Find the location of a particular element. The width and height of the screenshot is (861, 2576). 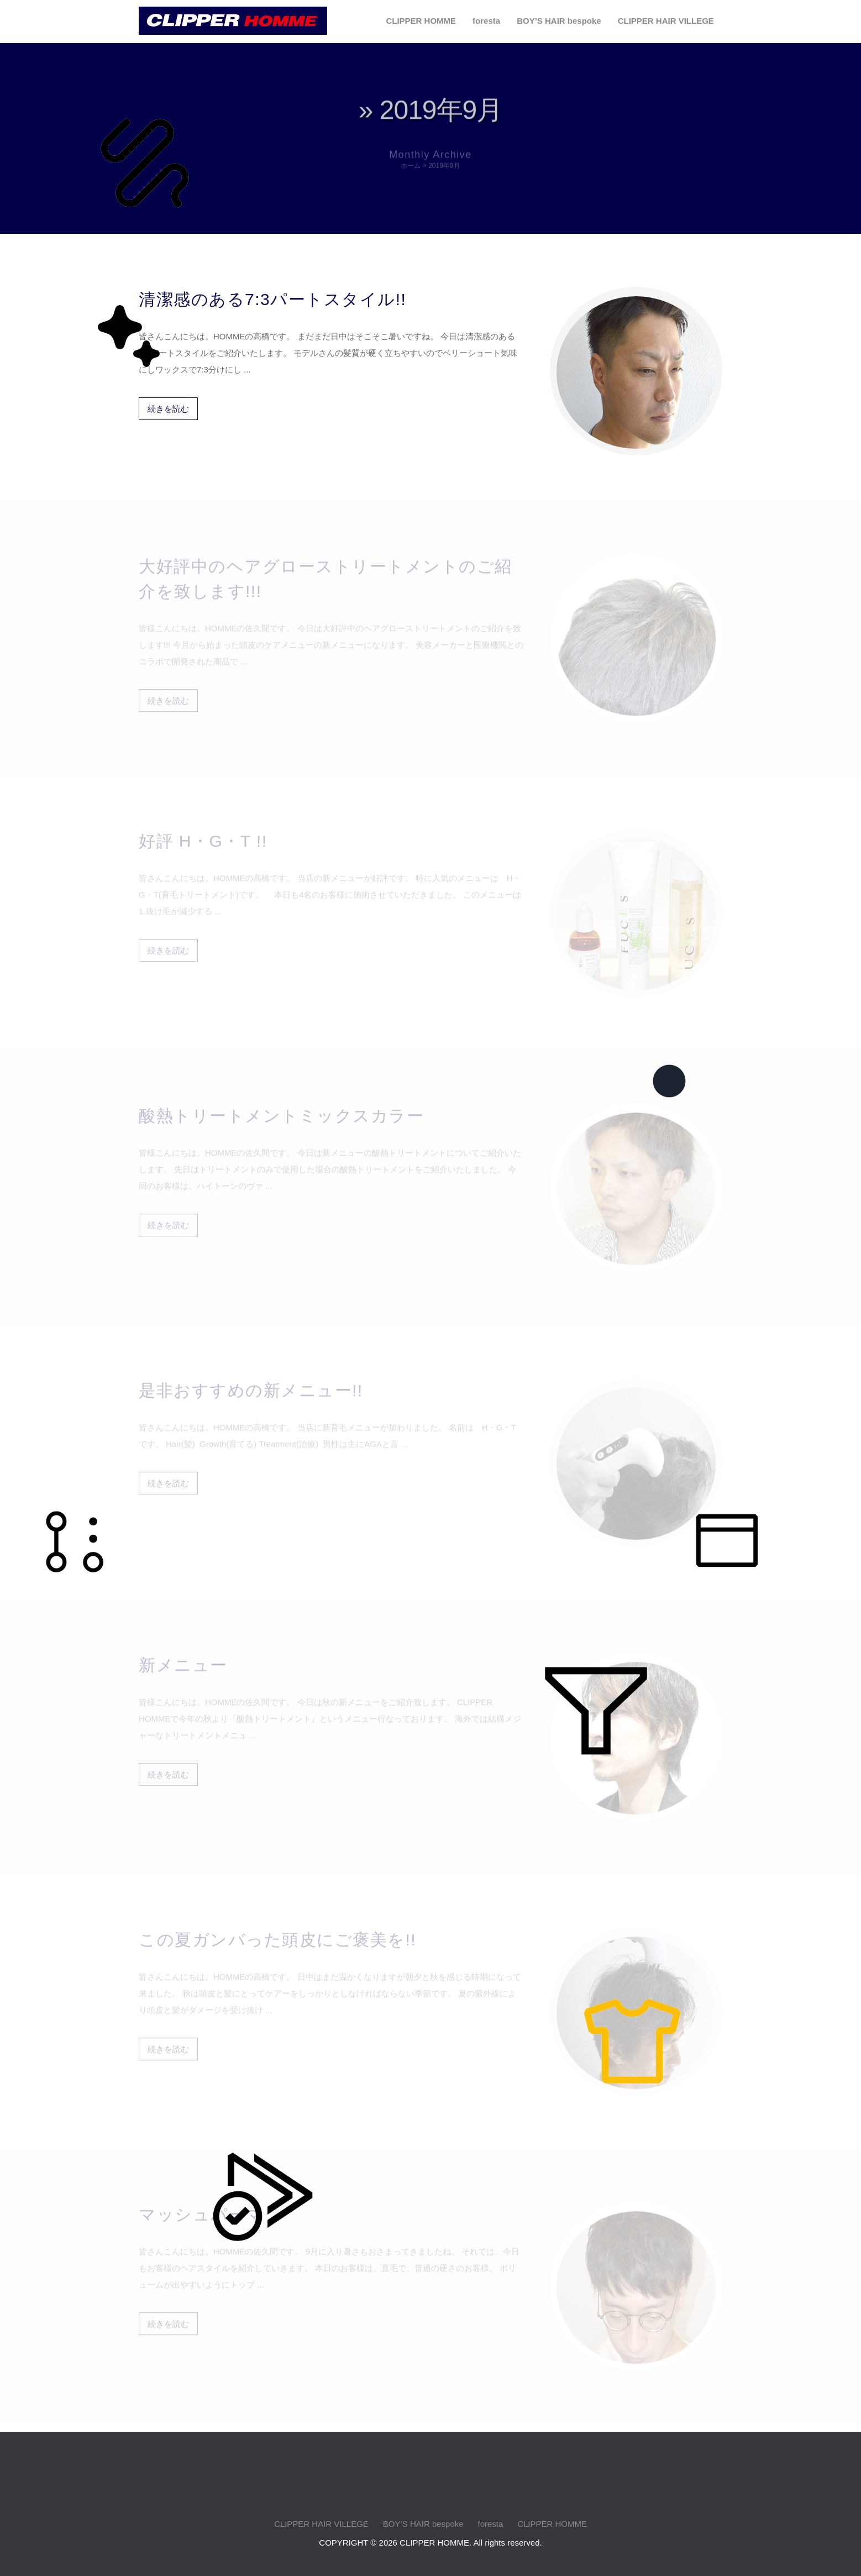

run all tests with code coverage is located at coordinates (264, 2192).